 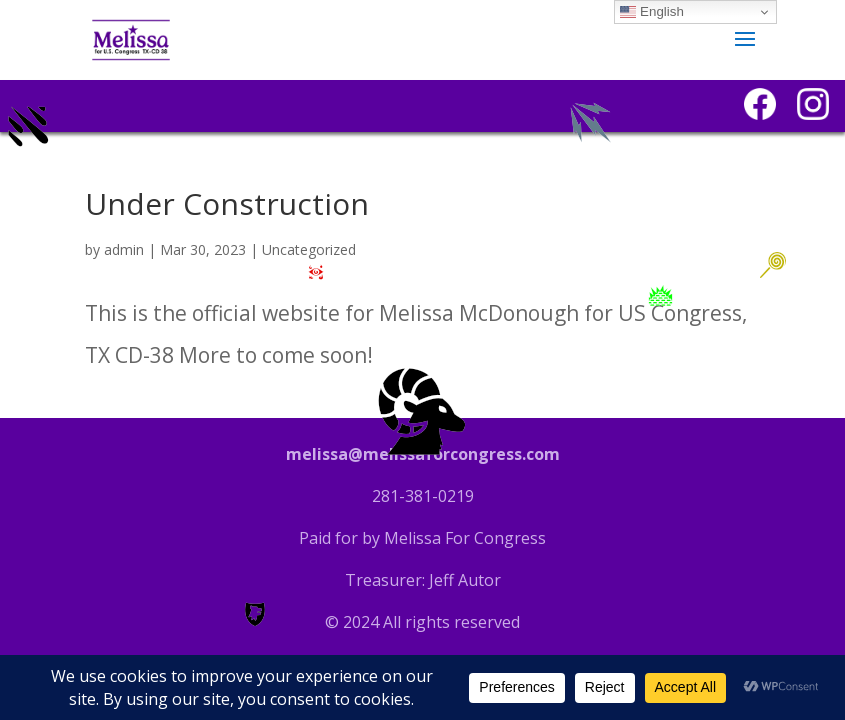 What do you see at coordinates (255, 614) in the screenshot?
I see `select griffin house or faction emblem` at bounding box center [255, 614].